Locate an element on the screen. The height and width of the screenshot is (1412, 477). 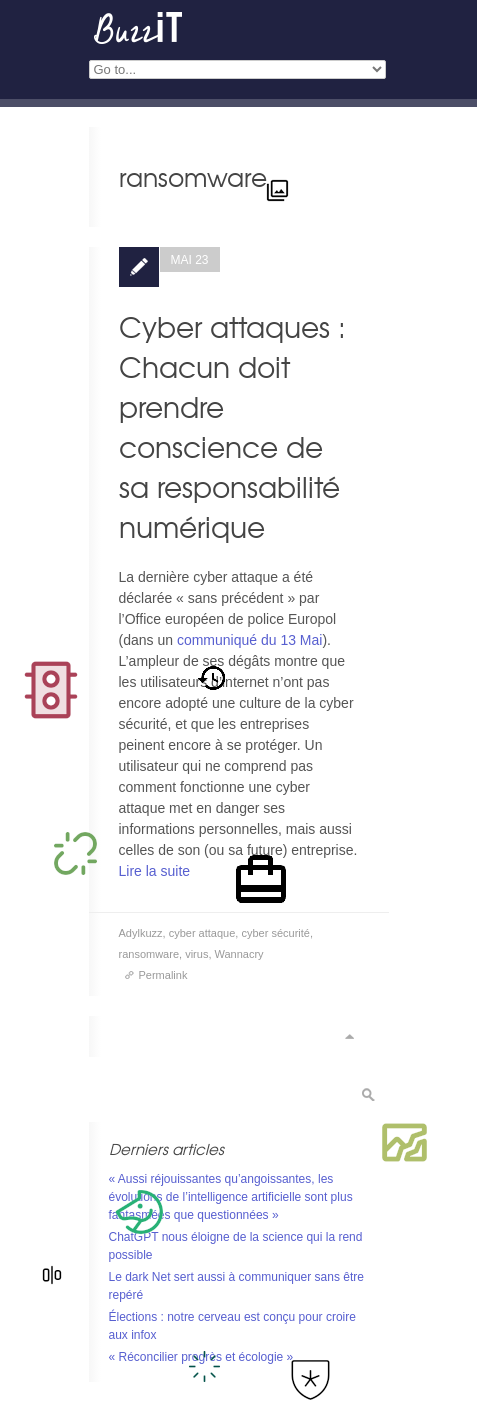
filter or sort images in a gallery is located at coordinates (277, 190).